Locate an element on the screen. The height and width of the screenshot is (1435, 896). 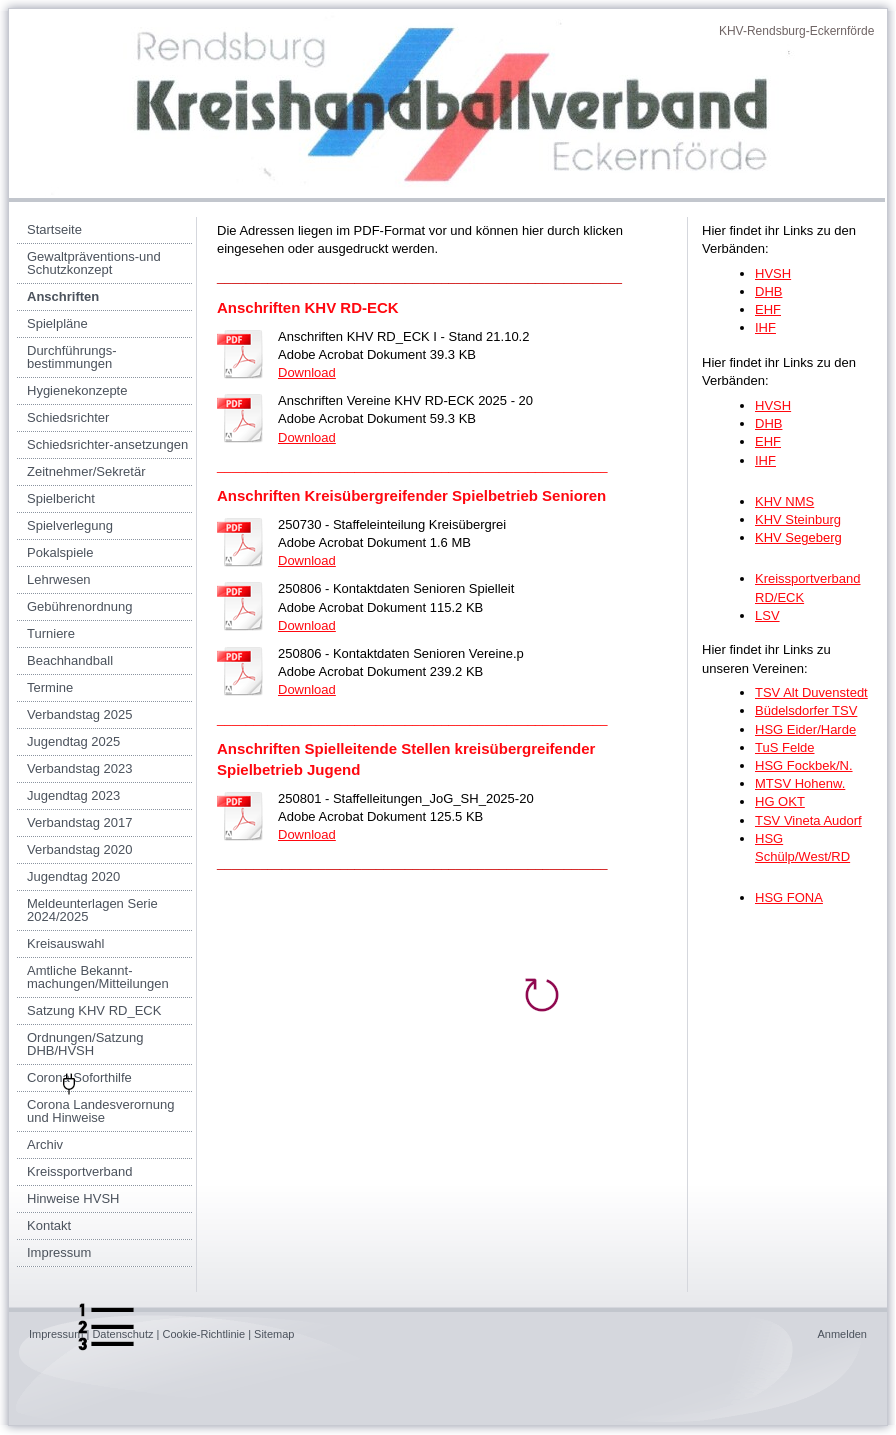
refresh or reload the current content is located at coordinates (542, 995).